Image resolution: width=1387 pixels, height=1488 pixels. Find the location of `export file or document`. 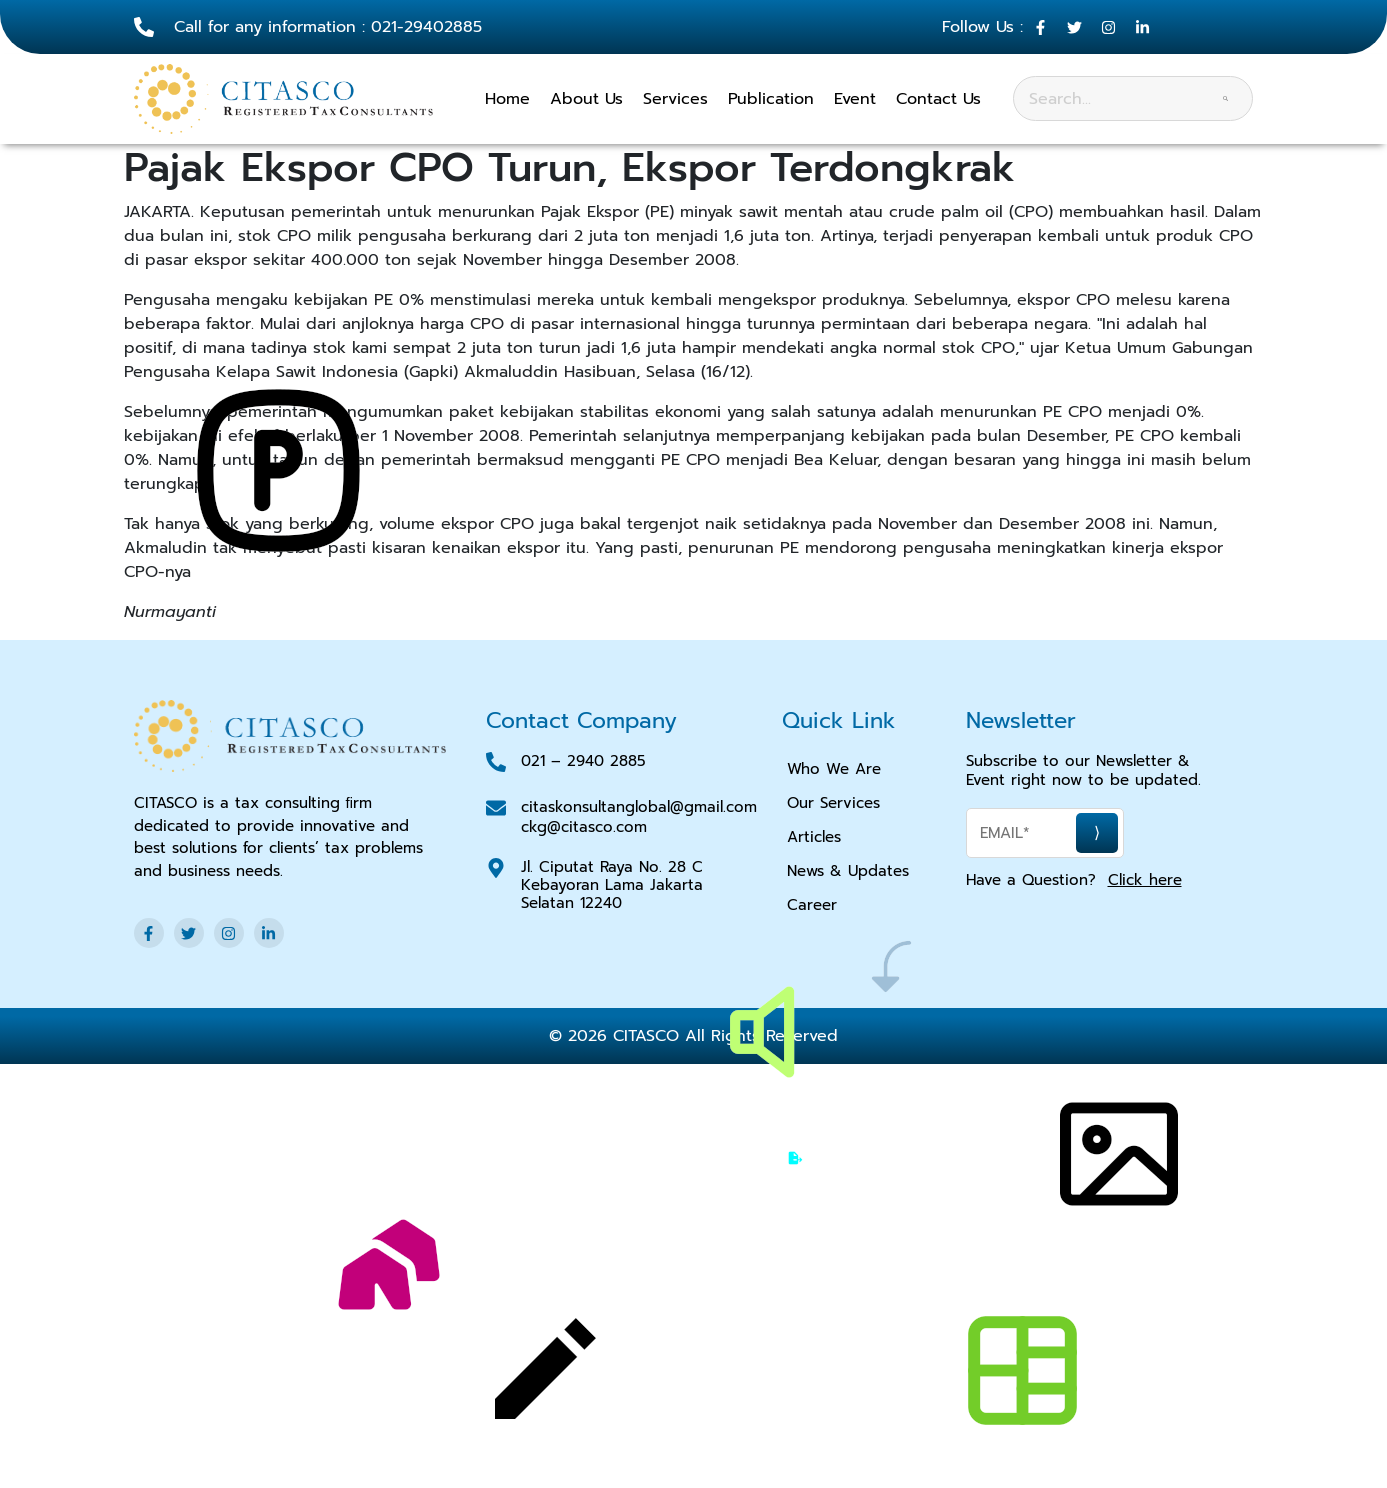

export file or document is located at coordinates (795, 1158).